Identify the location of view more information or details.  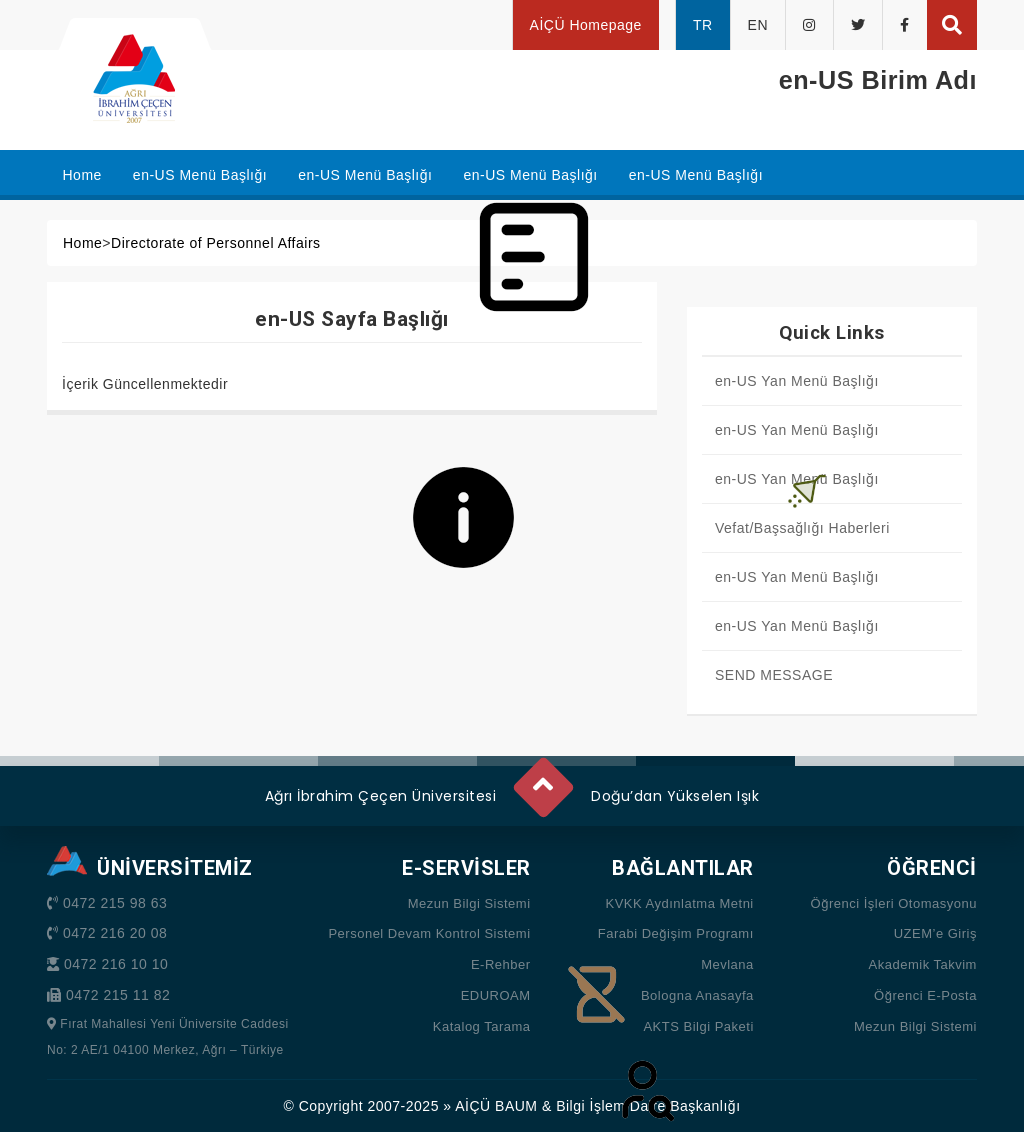
(463, 517).